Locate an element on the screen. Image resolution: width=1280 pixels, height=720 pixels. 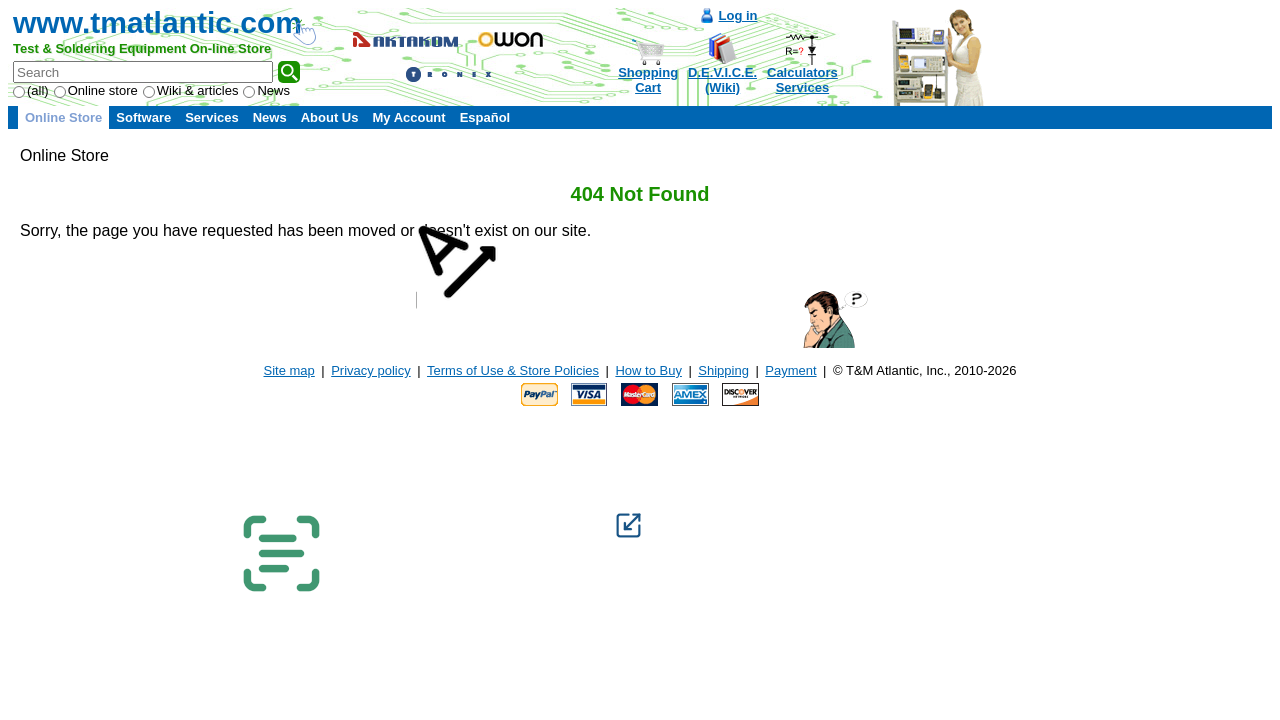
rotate text at an upward angle is located at coordinates (455, 259).